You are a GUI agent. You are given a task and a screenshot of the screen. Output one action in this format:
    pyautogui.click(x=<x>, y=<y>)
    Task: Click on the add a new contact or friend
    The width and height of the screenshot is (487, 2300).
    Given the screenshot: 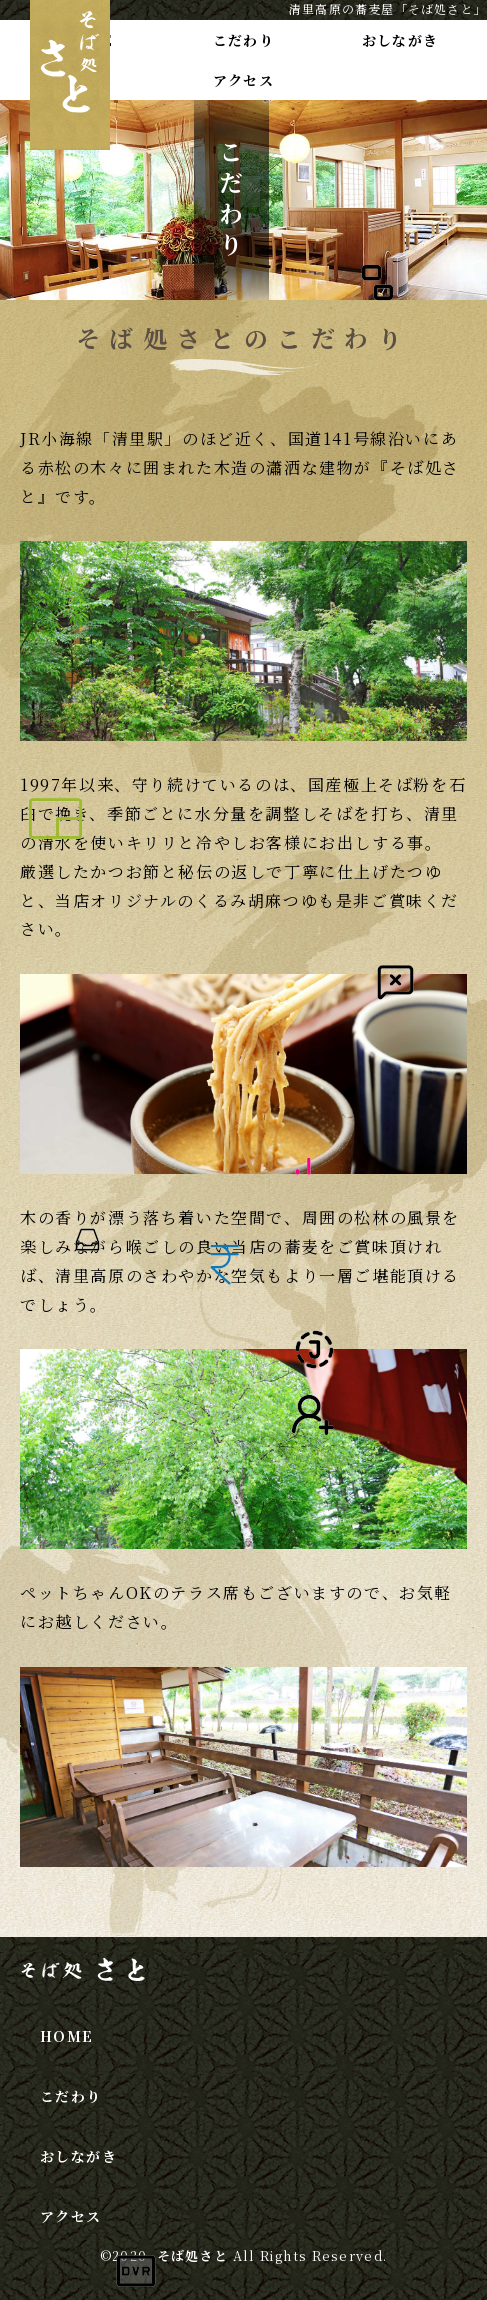 What is the action you would take?
    pyautogui.click(x=313, y=1414)
    